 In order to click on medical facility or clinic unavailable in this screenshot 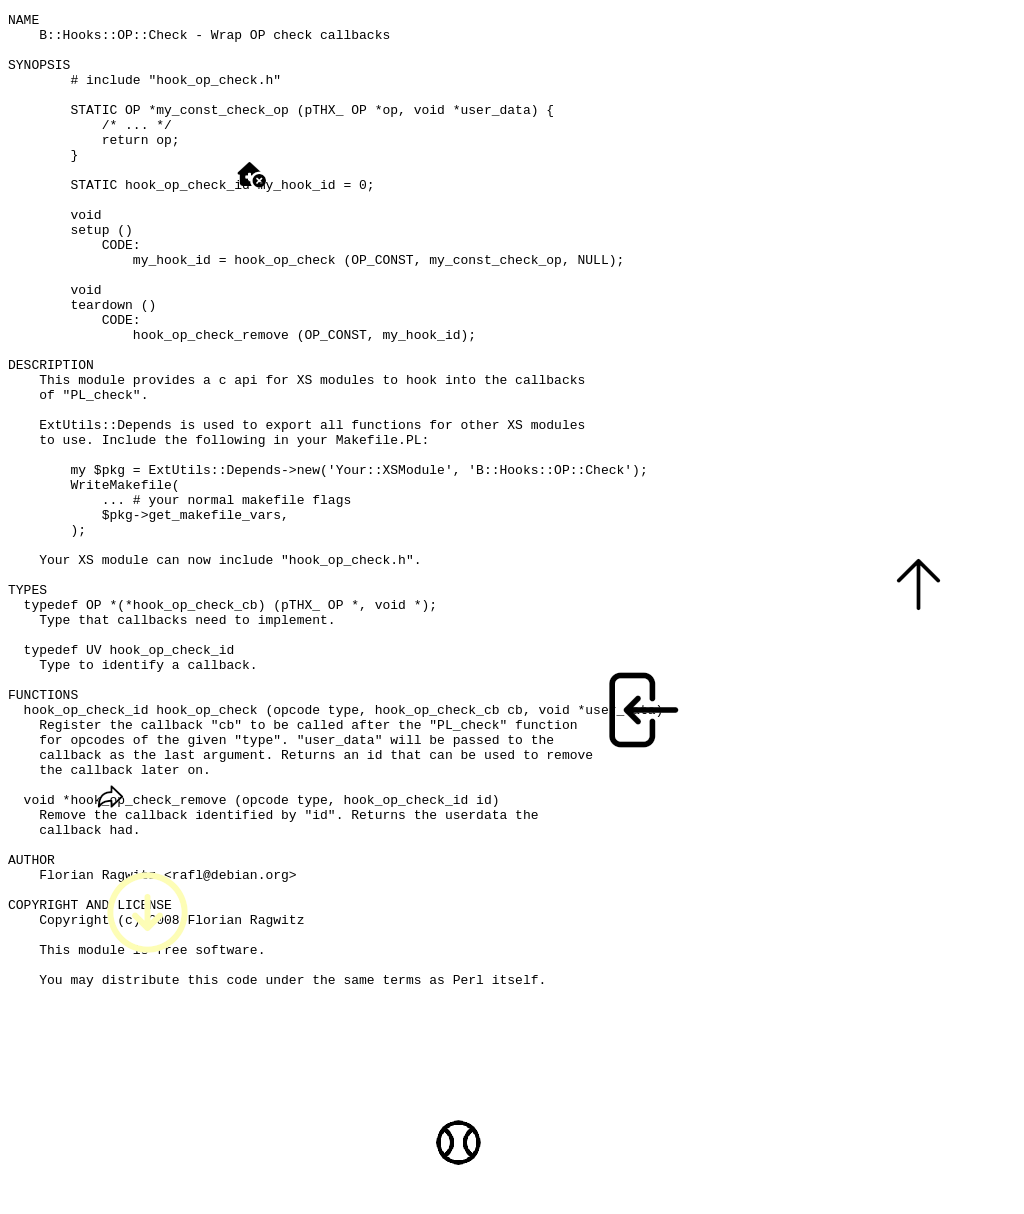, I will do `click(251, 174)`.